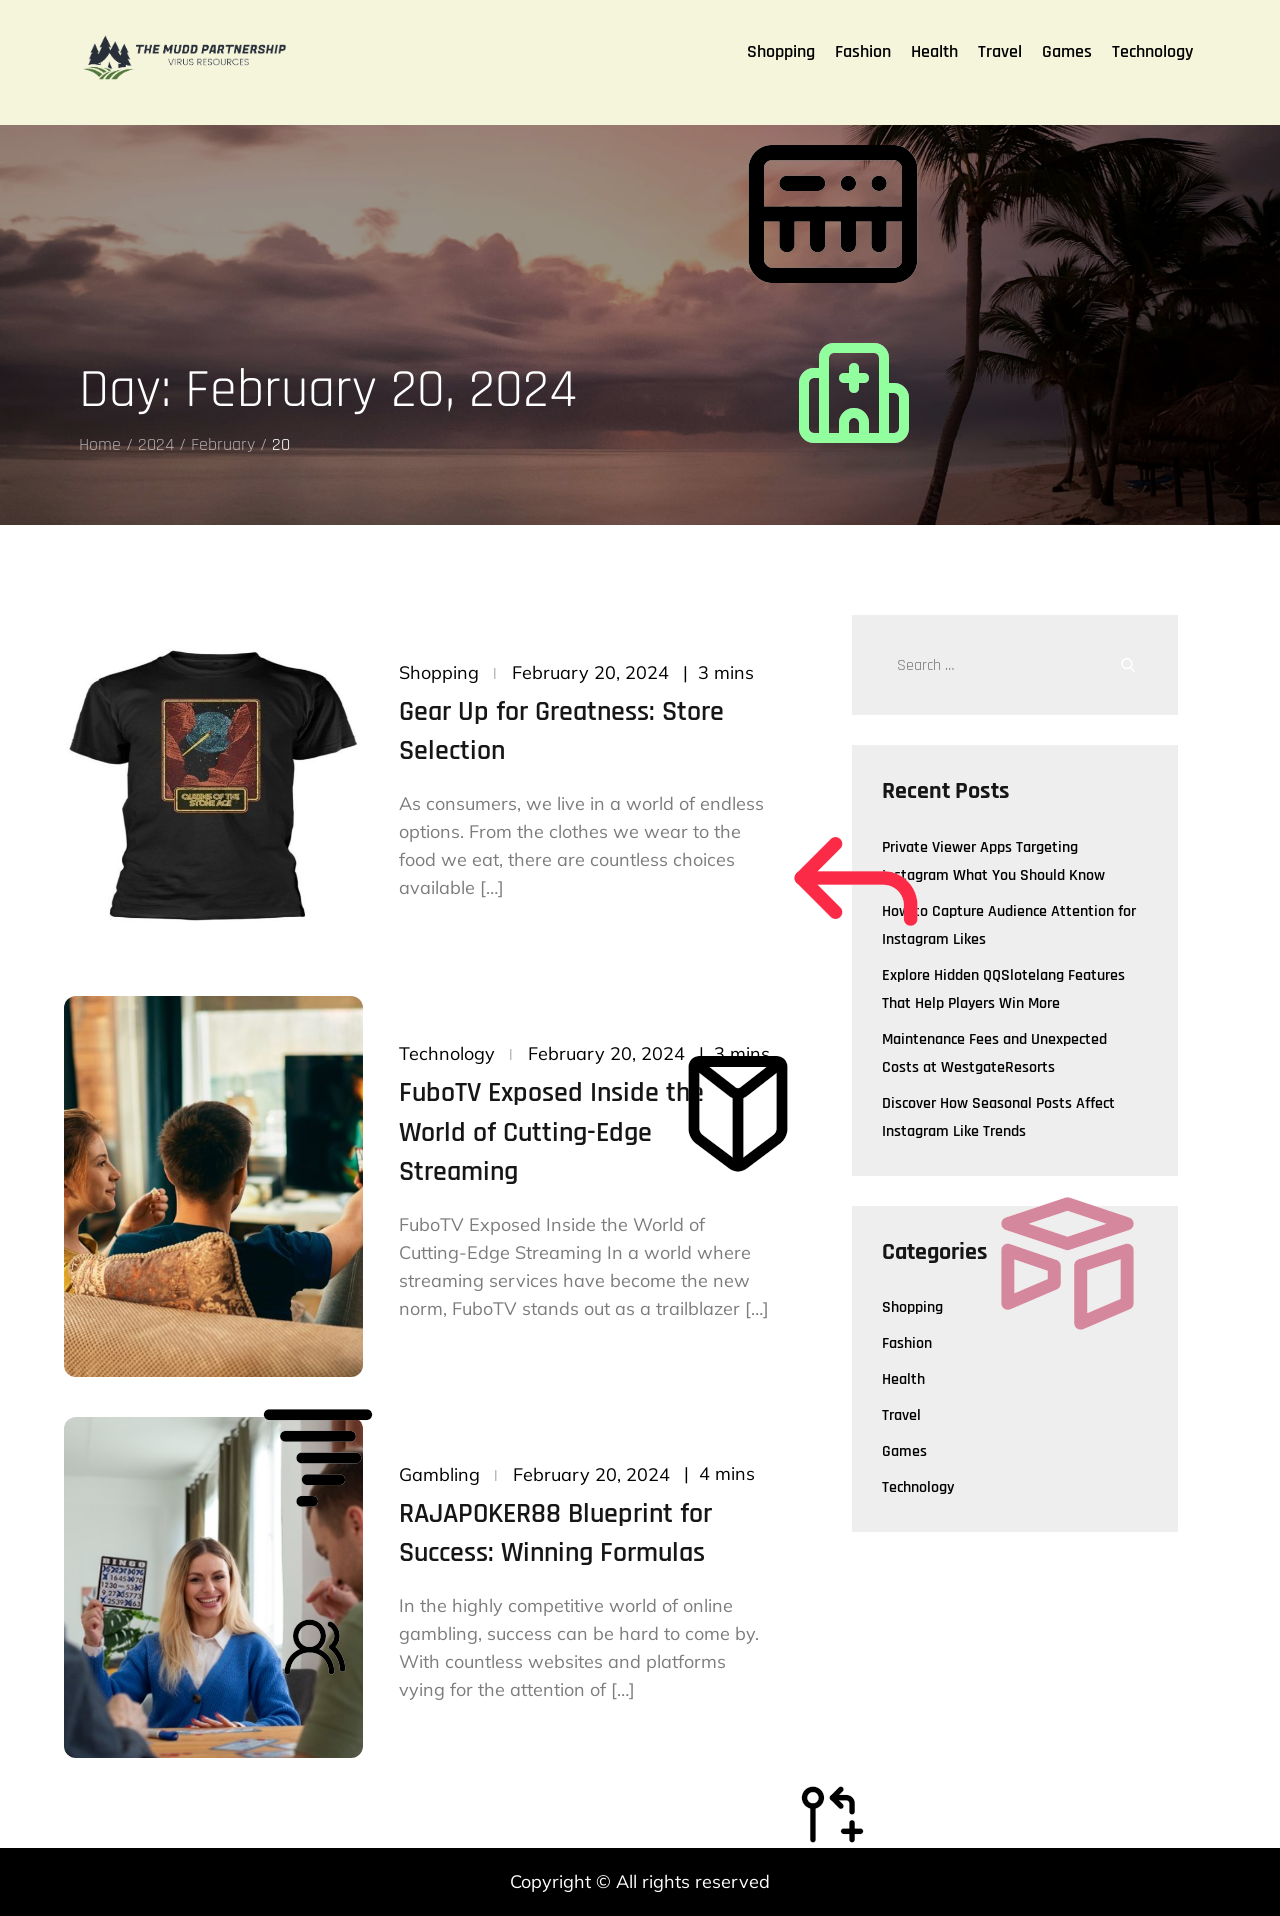 The height and width of the screenshot is (1916, 1280). What do you see at coordinates (833, 214) in the screenshot?
I see `open music keyboard or piano tool` at bounding box center [833, 214].